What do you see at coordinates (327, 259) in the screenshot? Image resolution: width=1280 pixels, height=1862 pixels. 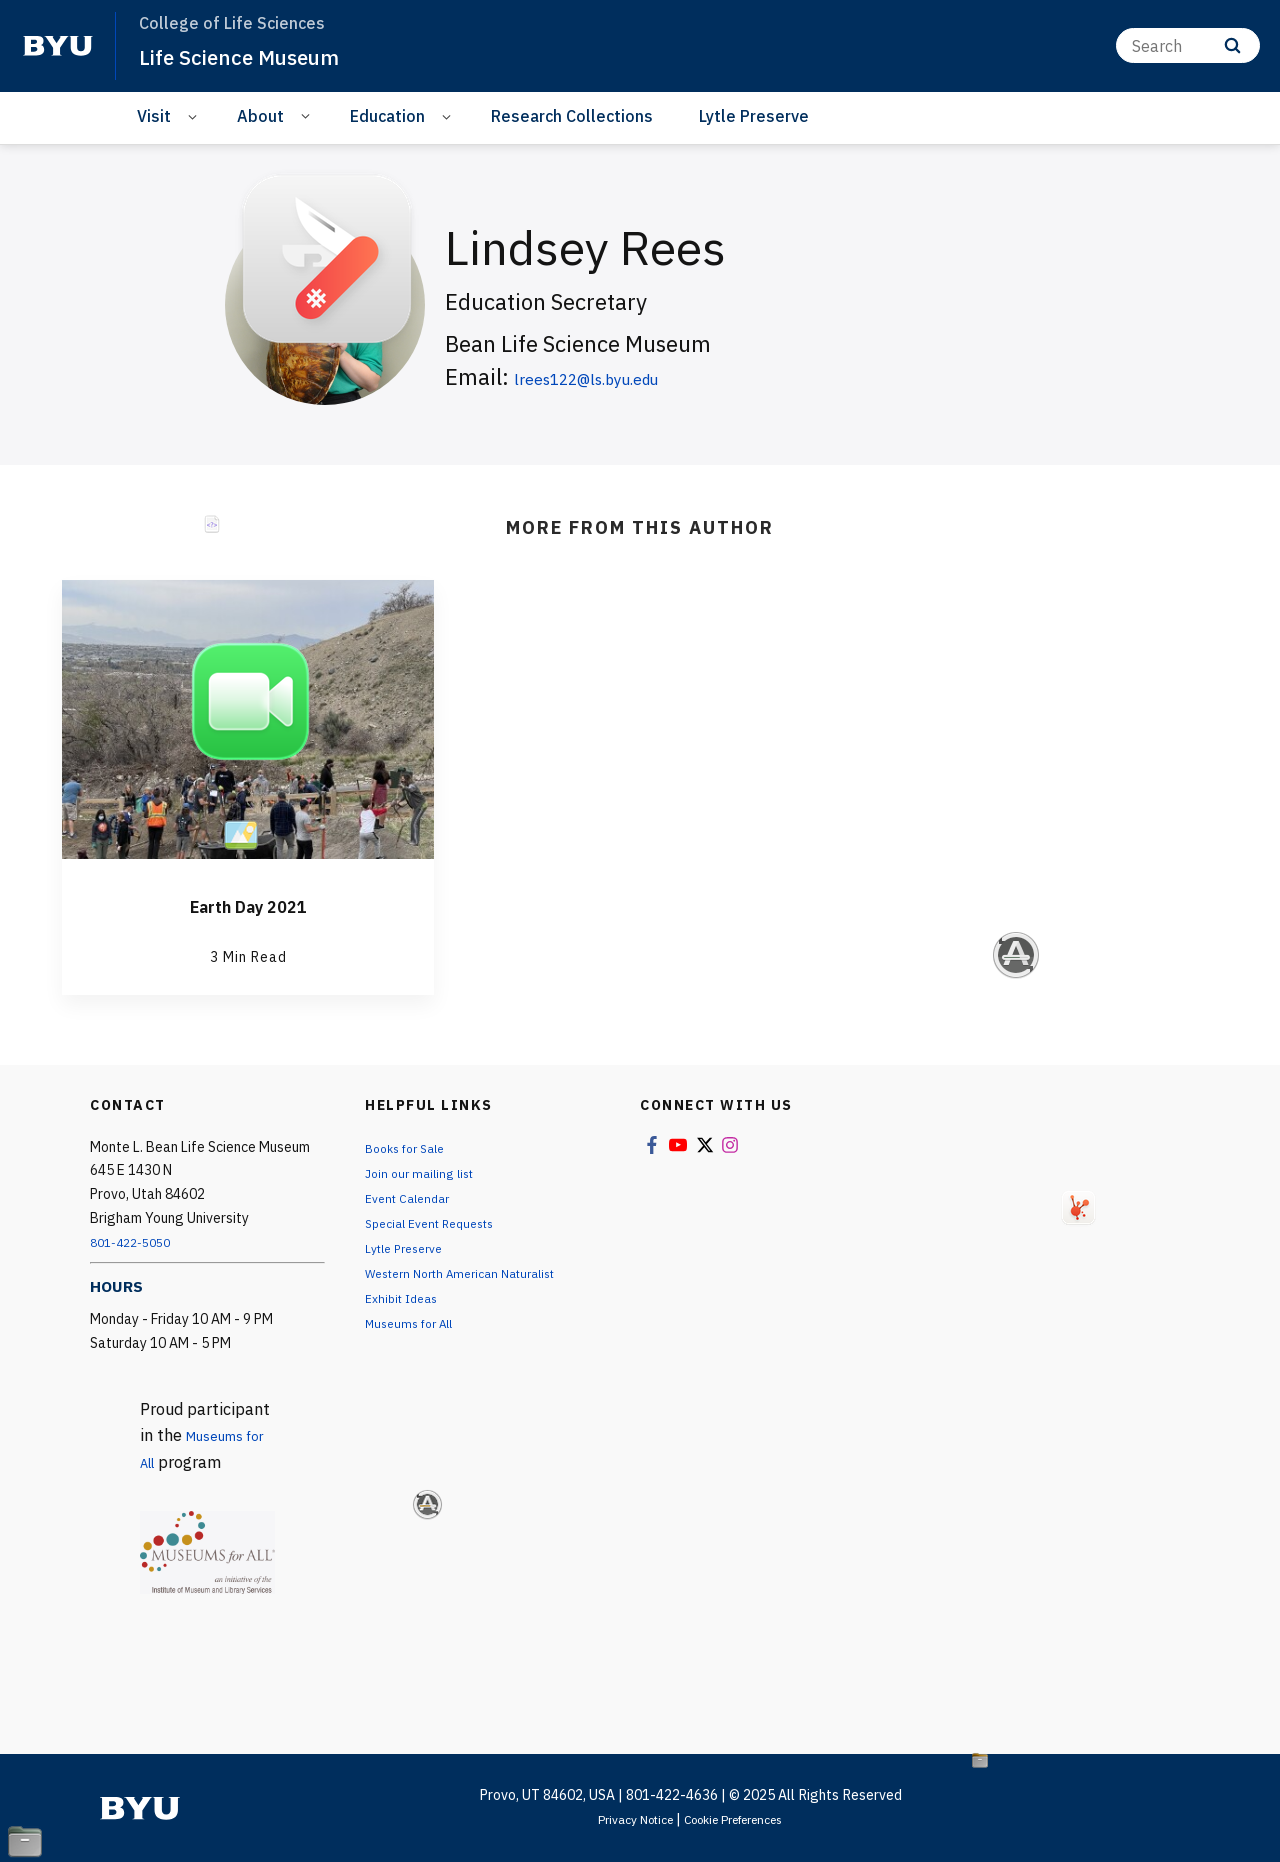 I see `open textpieces app for text manipulation tools` at bounding box center [327, 259].